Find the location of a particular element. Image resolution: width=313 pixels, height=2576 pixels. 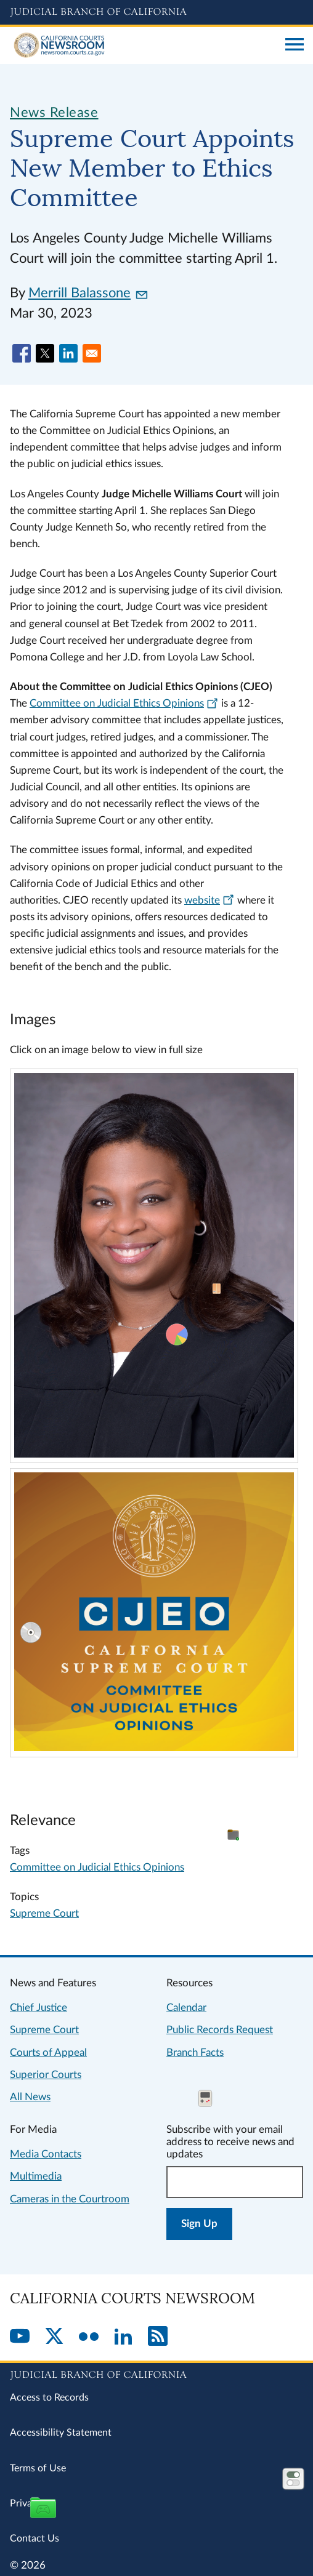

create a new folder is located at coordinates (233, 1834).